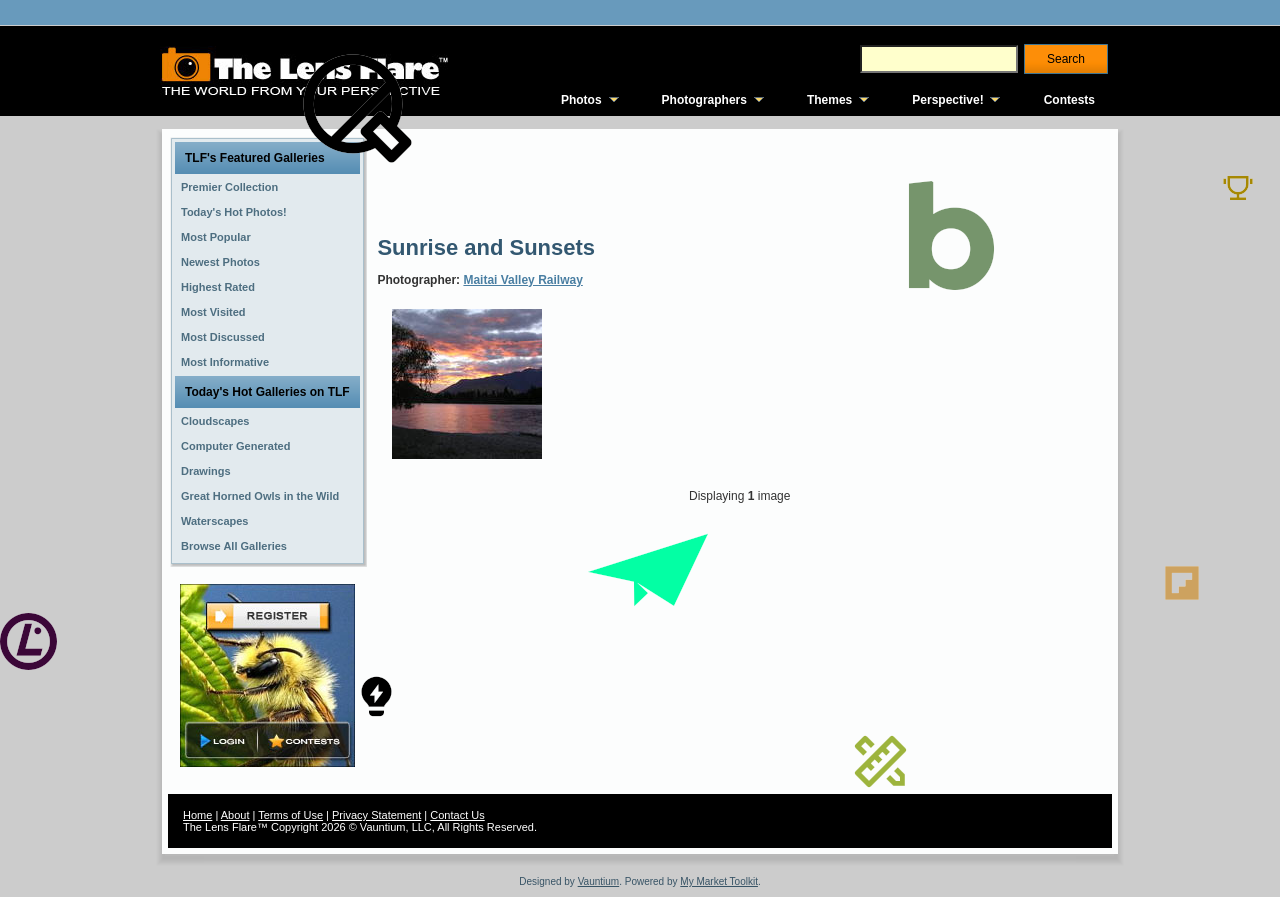 This screenshot has width=1280, height=897. I want to click on access ping pong or table tennis game, so click(355, 106).